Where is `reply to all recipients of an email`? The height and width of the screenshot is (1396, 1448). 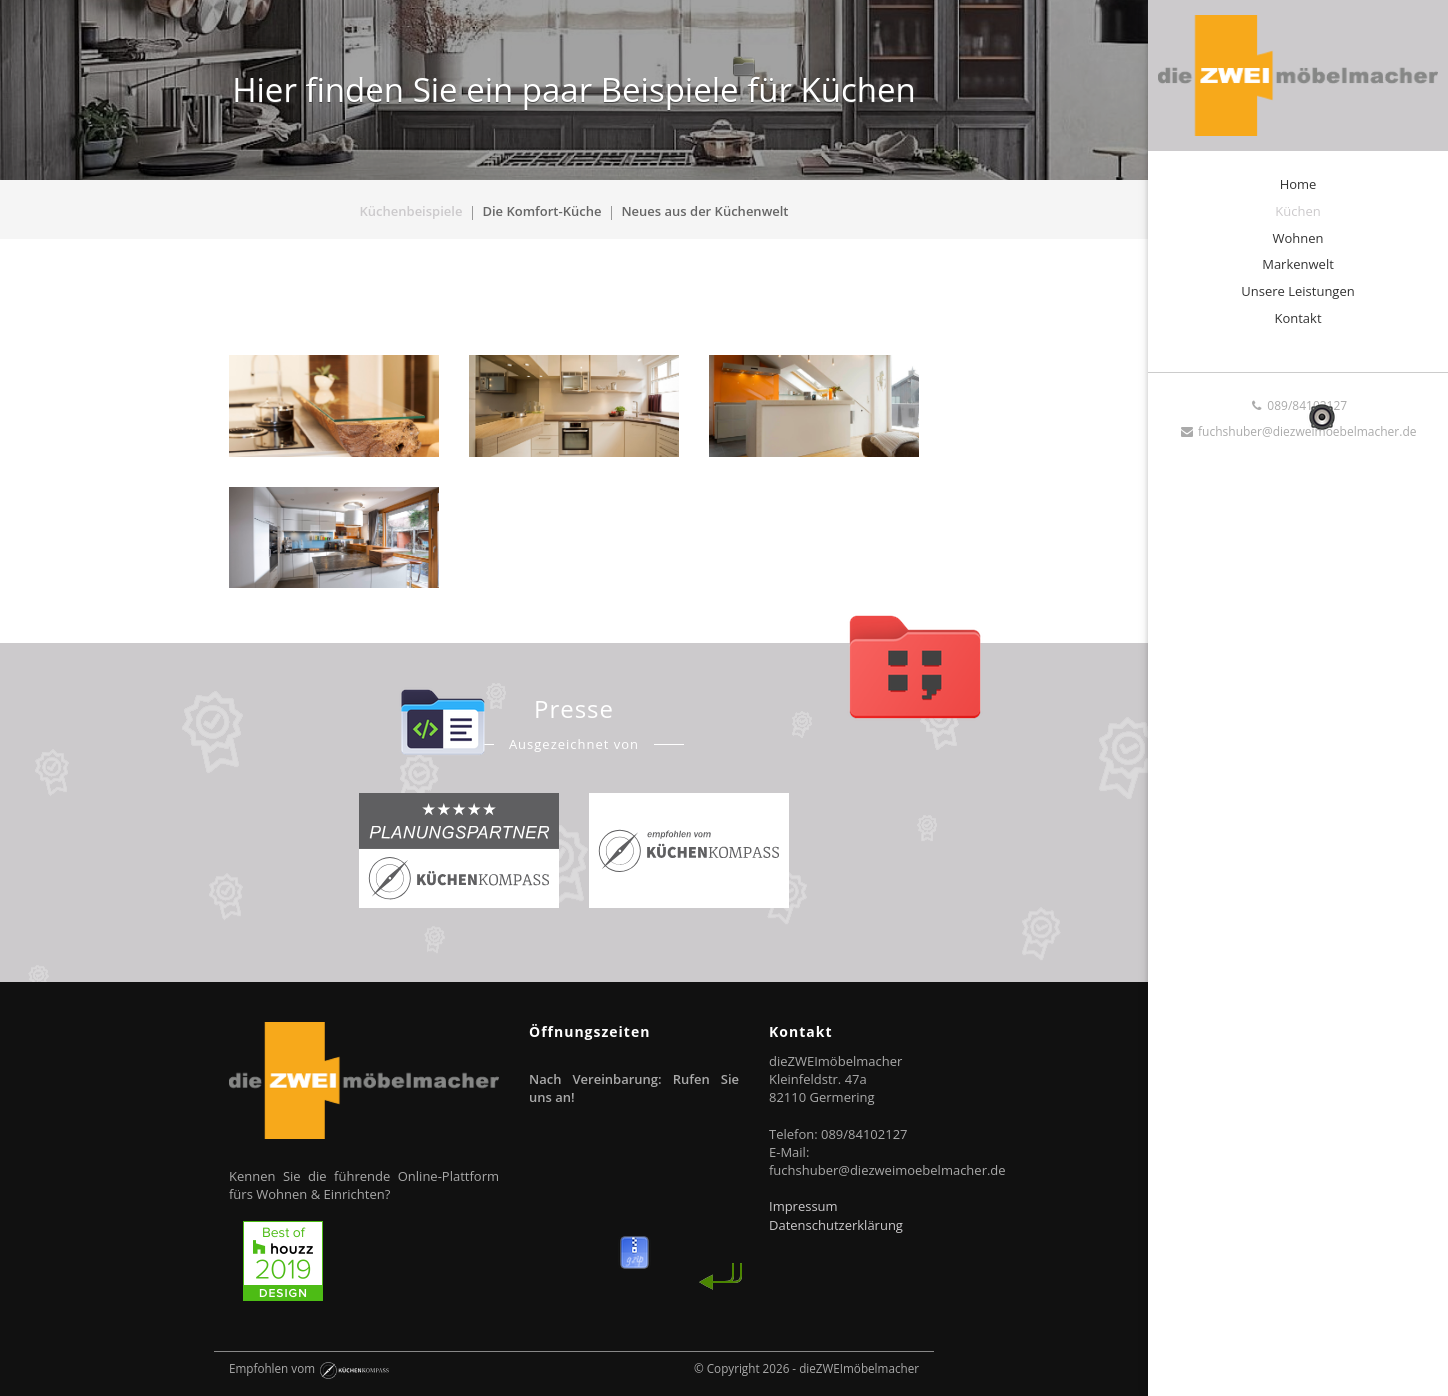 reply to all recipients of an email is located at coordinates (720, 1273).